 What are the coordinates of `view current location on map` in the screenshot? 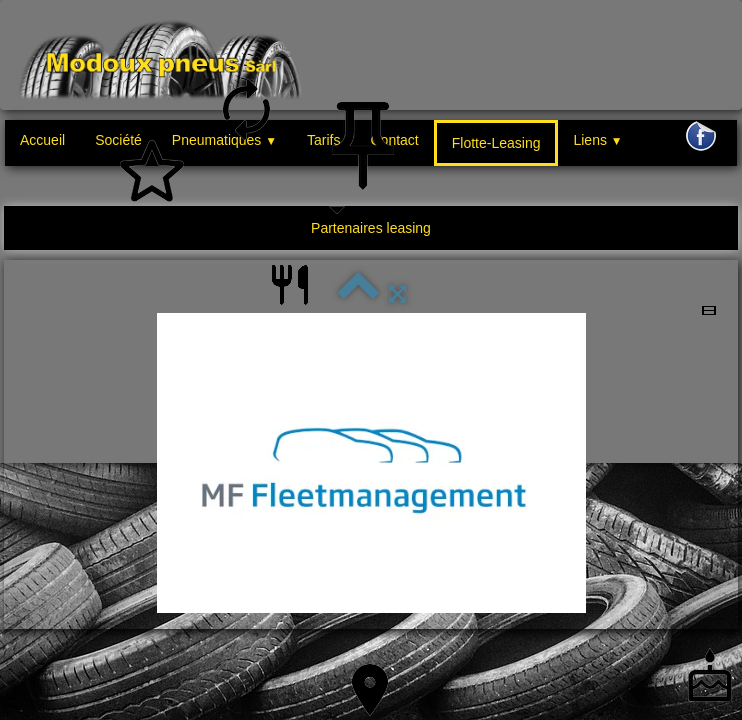 It's located at (370, 690).